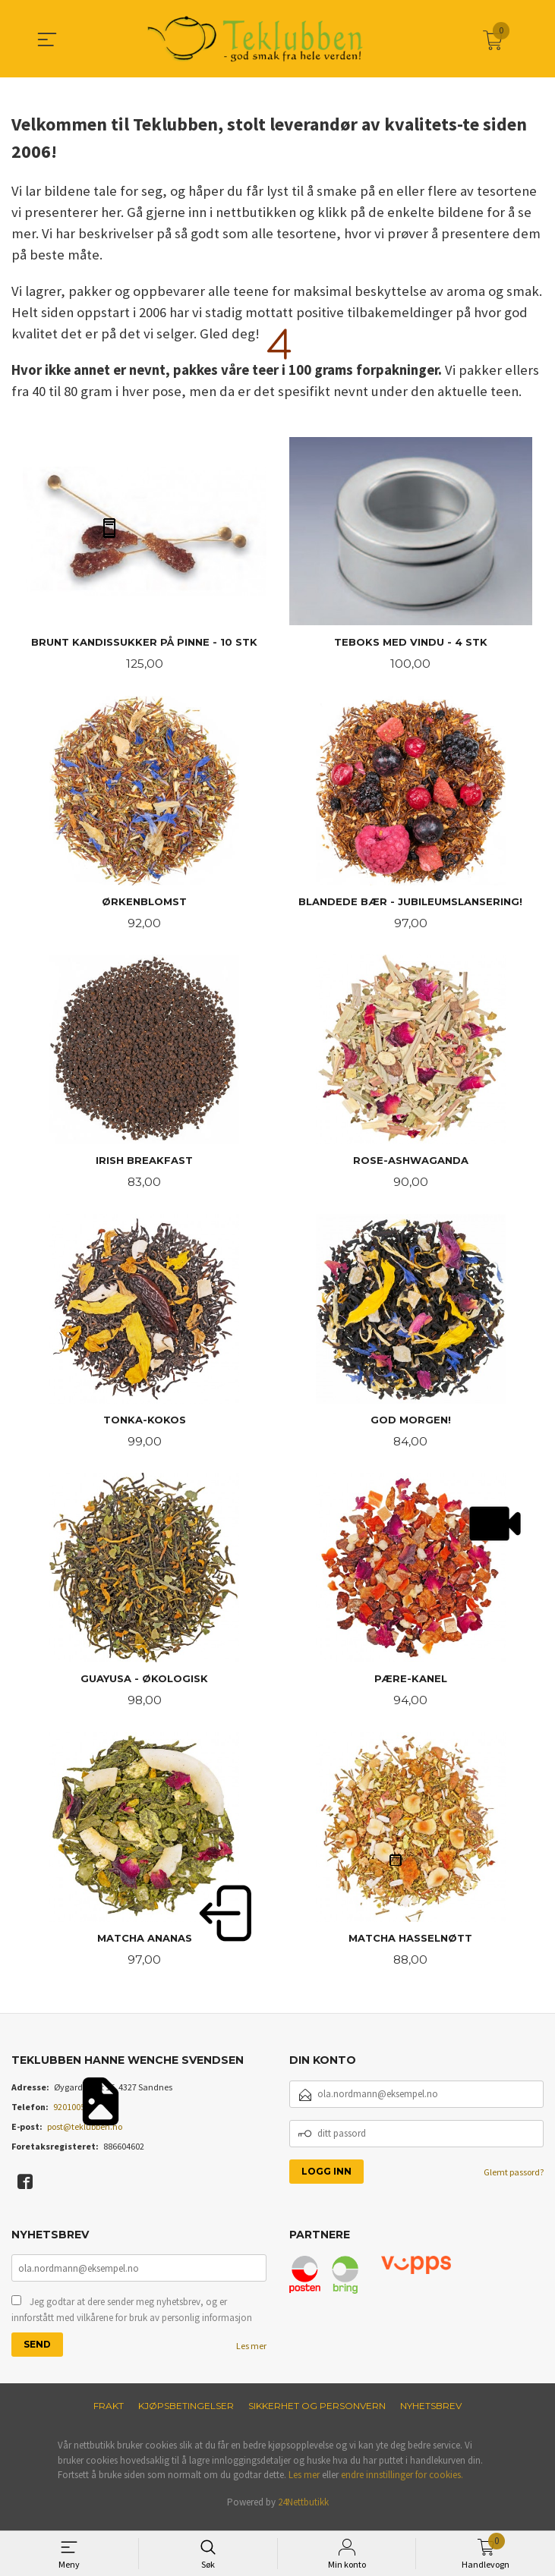  What do you see at coordinates (495, 1524) in the screenshot?
I see `start a video call` at bounding box center [495, 1524].